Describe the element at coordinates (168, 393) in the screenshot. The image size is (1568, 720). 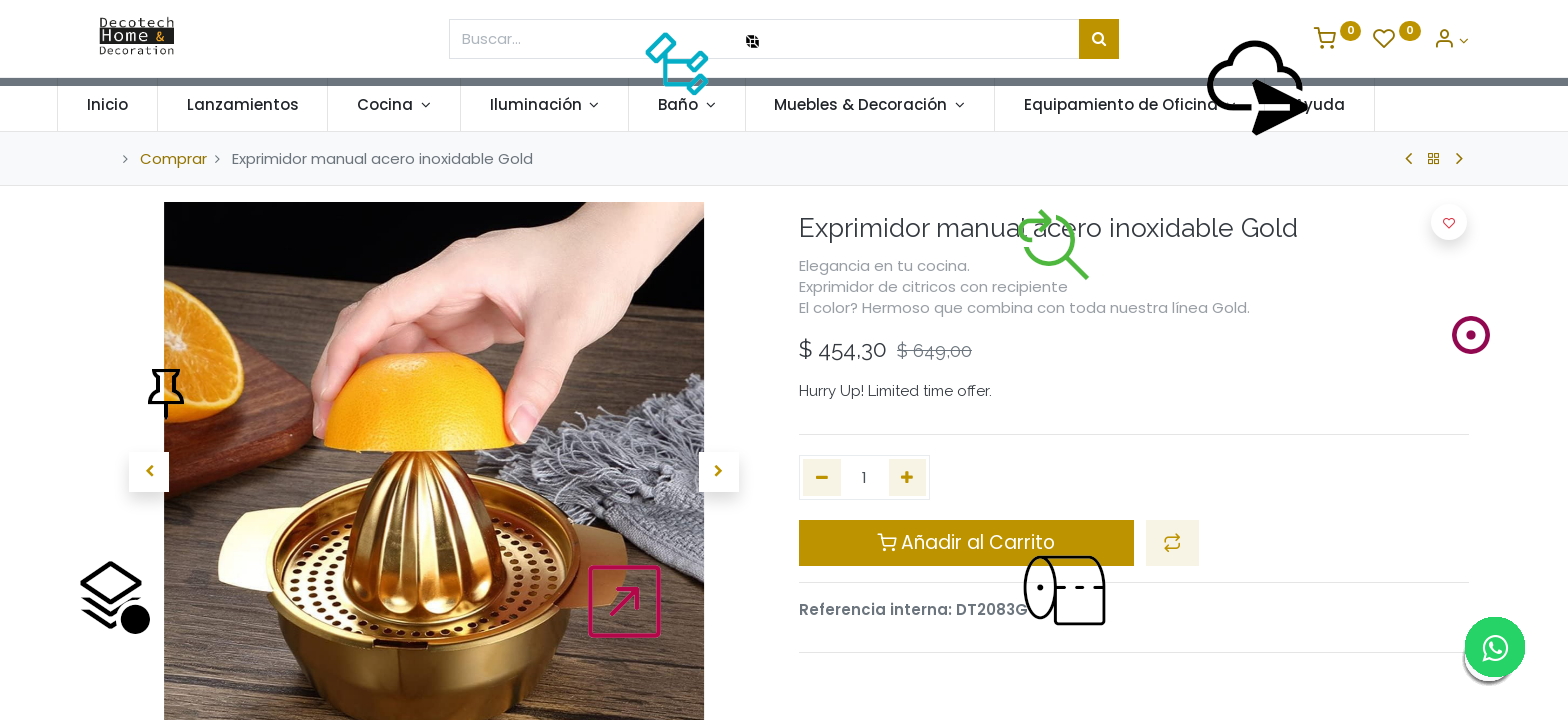
I see `pin item to keep it visible` at that location.